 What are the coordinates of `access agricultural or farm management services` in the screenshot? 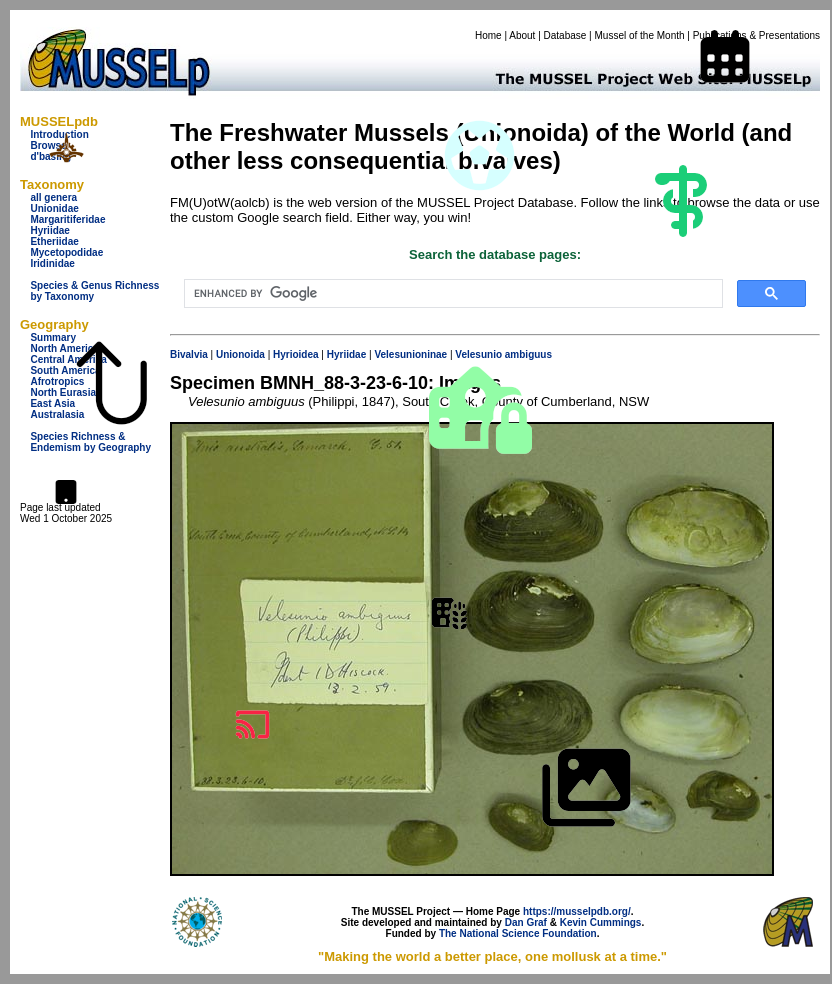 It's located at (448, 612).